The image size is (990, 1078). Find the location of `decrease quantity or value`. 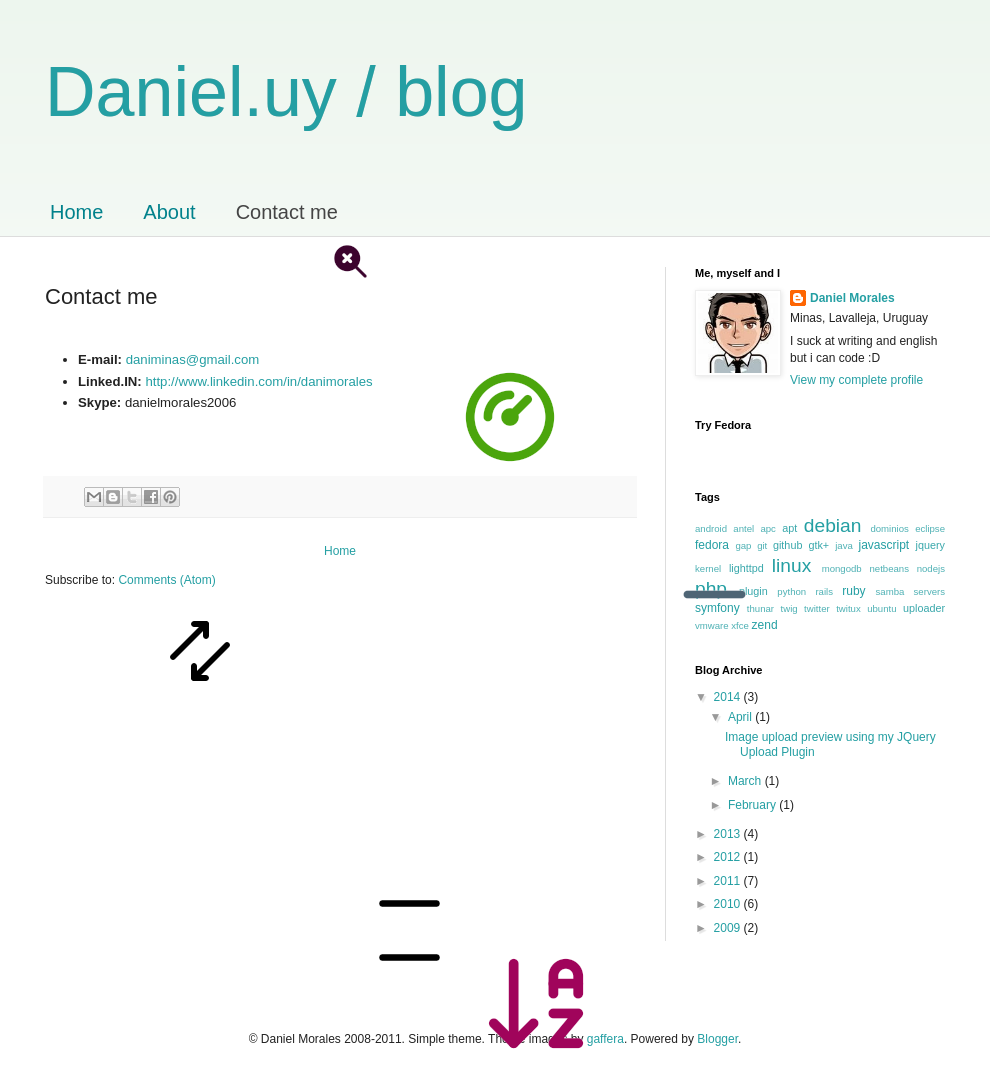

decrease quantity or value is located at coordinates (714, 594).